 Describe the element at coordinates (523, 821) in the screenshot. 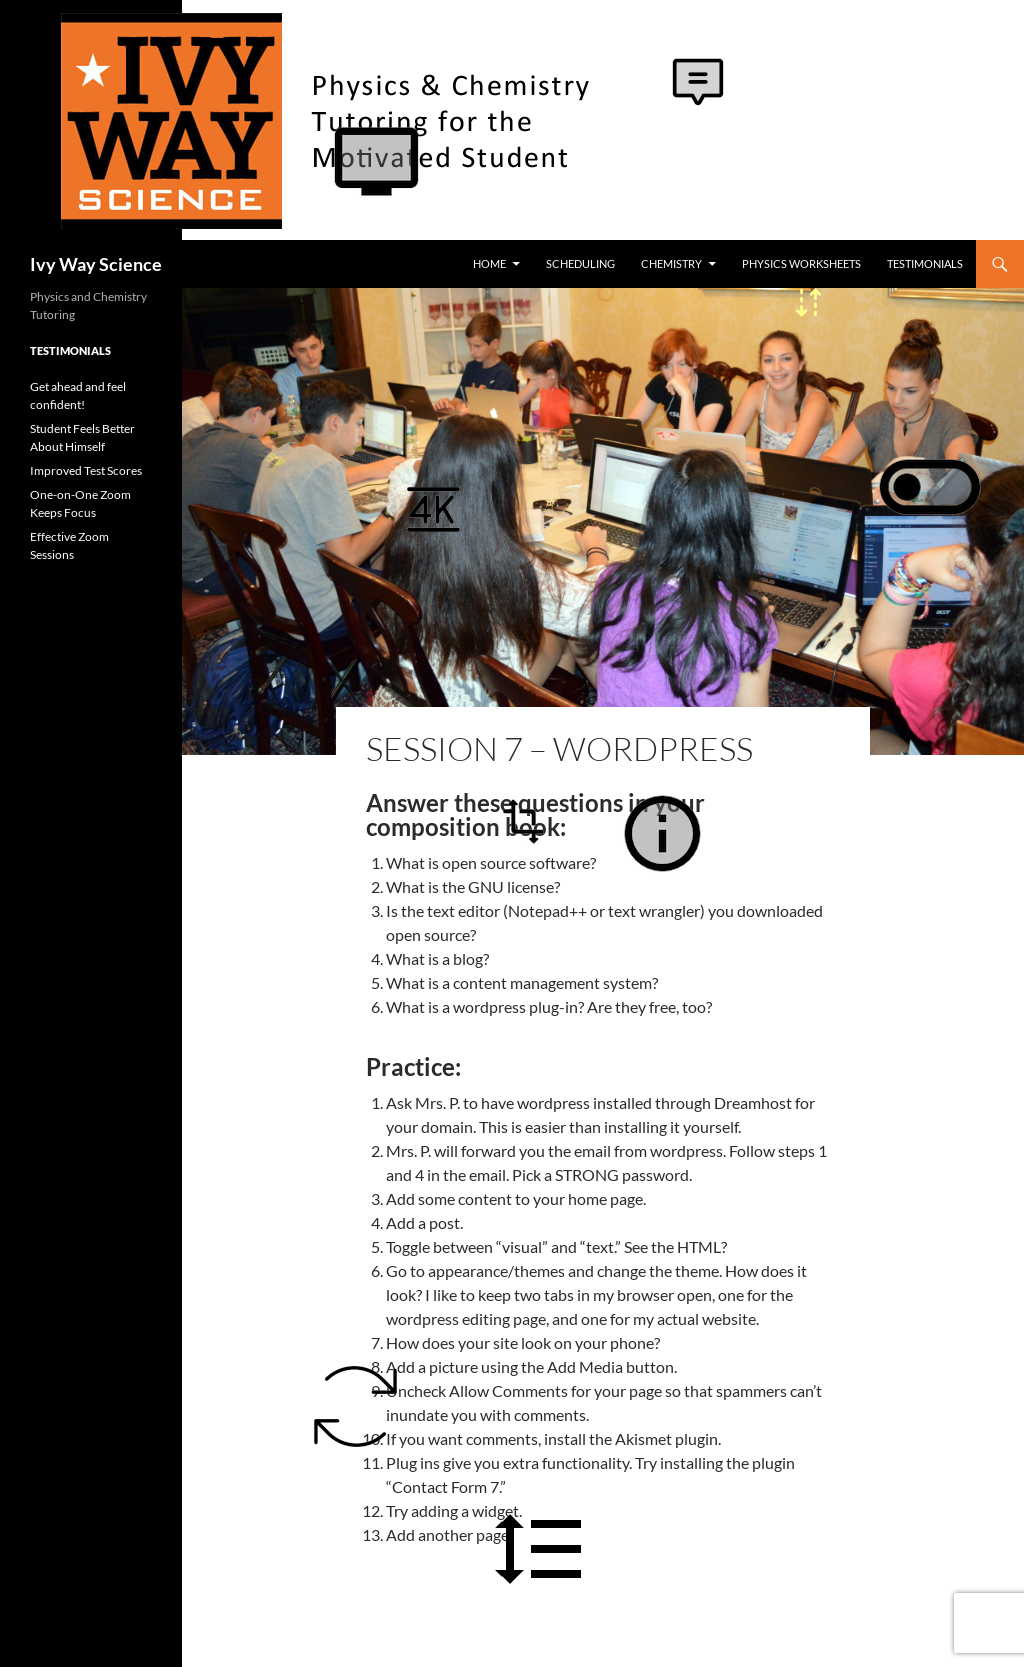

I see `transform or resize an image` at that location.